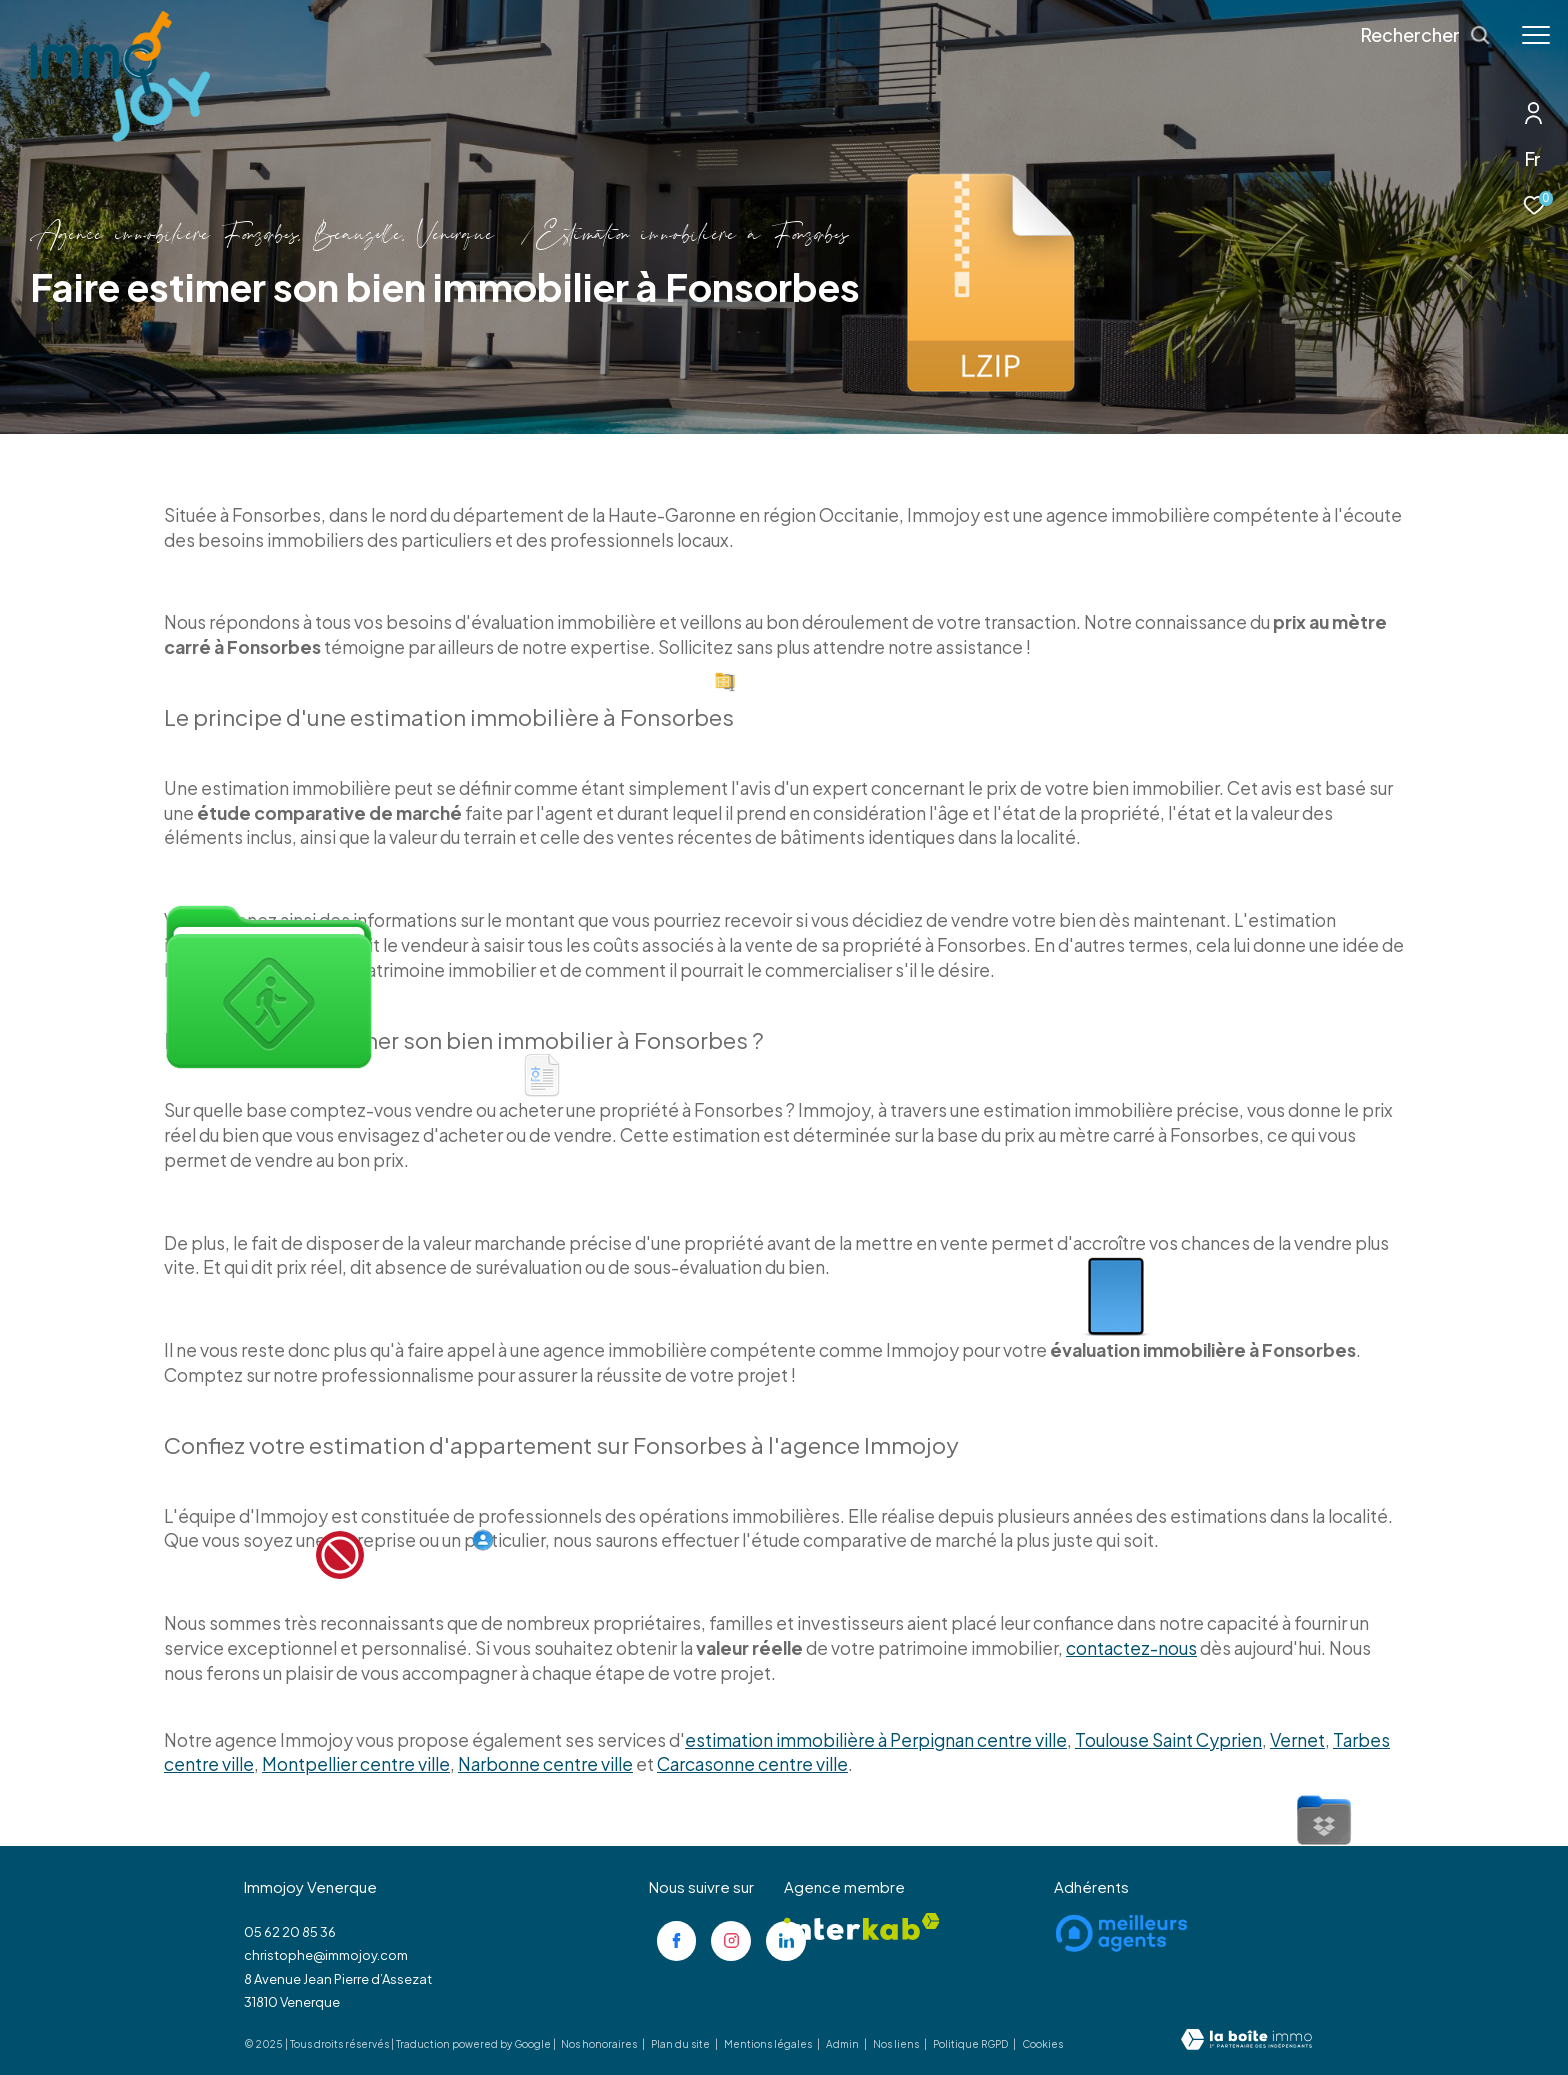  I want to click on iPad Pro device connected to your system, so click(1116, 1297).